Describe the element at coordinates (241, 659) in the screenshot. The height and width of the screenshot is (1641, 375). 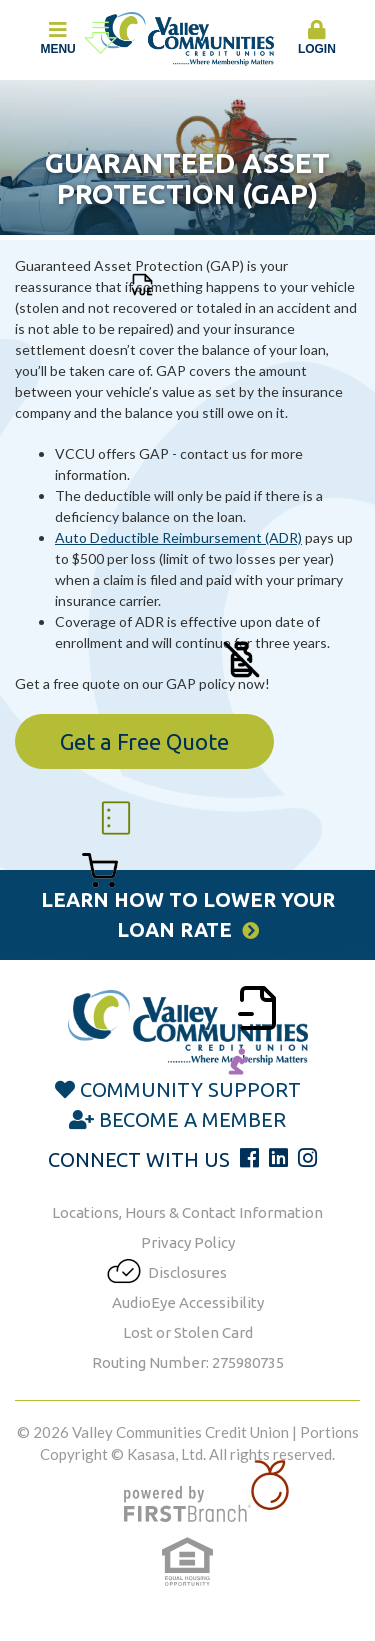
I see `indicates vaccine or medication is unavailable` at that location.